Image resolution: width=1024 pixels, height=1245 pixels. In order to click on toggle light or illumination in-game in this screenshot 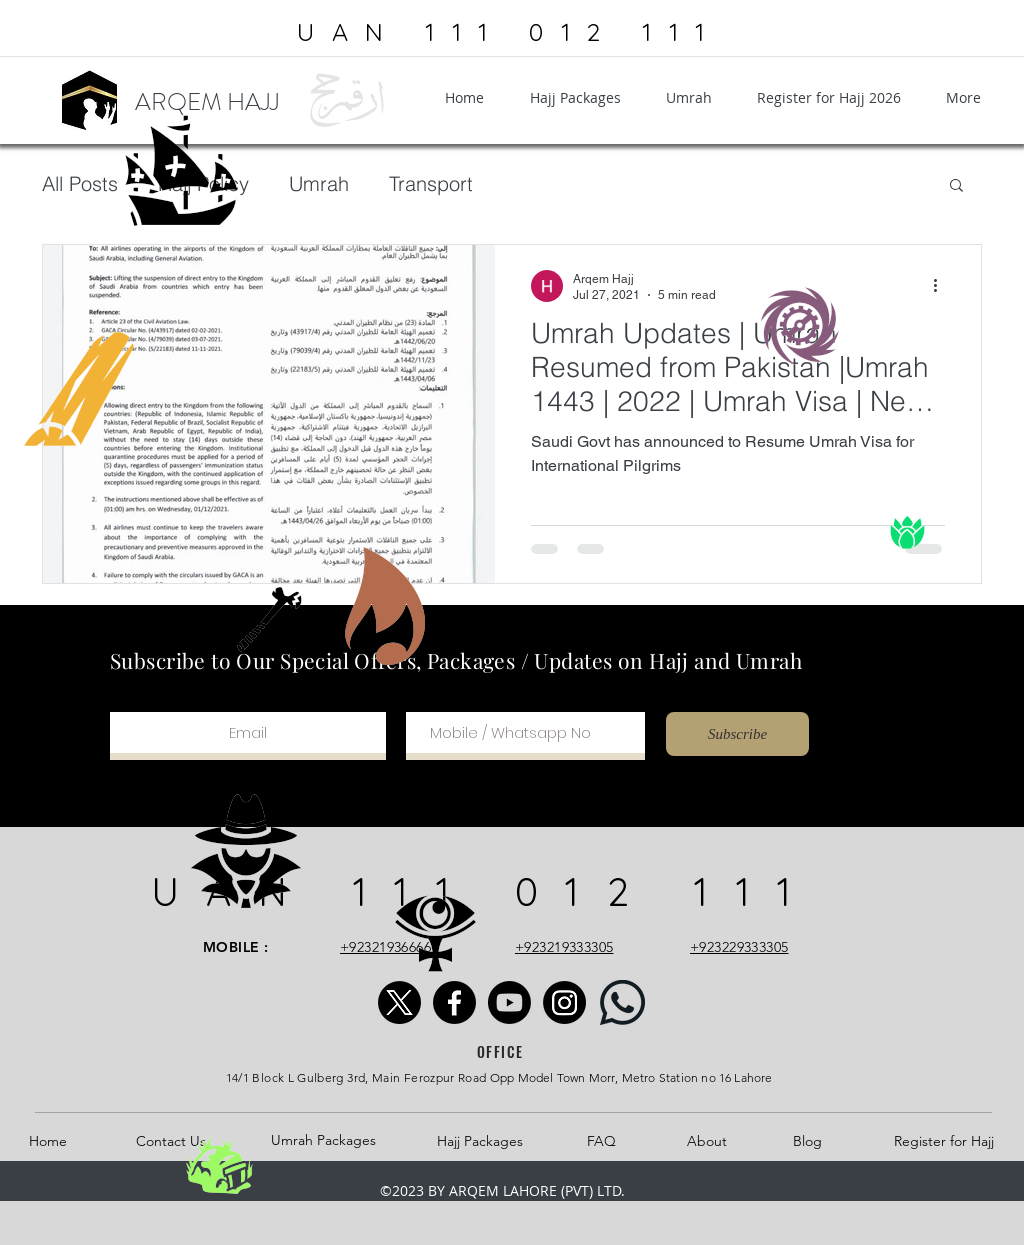, I will do `click(382, 606)`.